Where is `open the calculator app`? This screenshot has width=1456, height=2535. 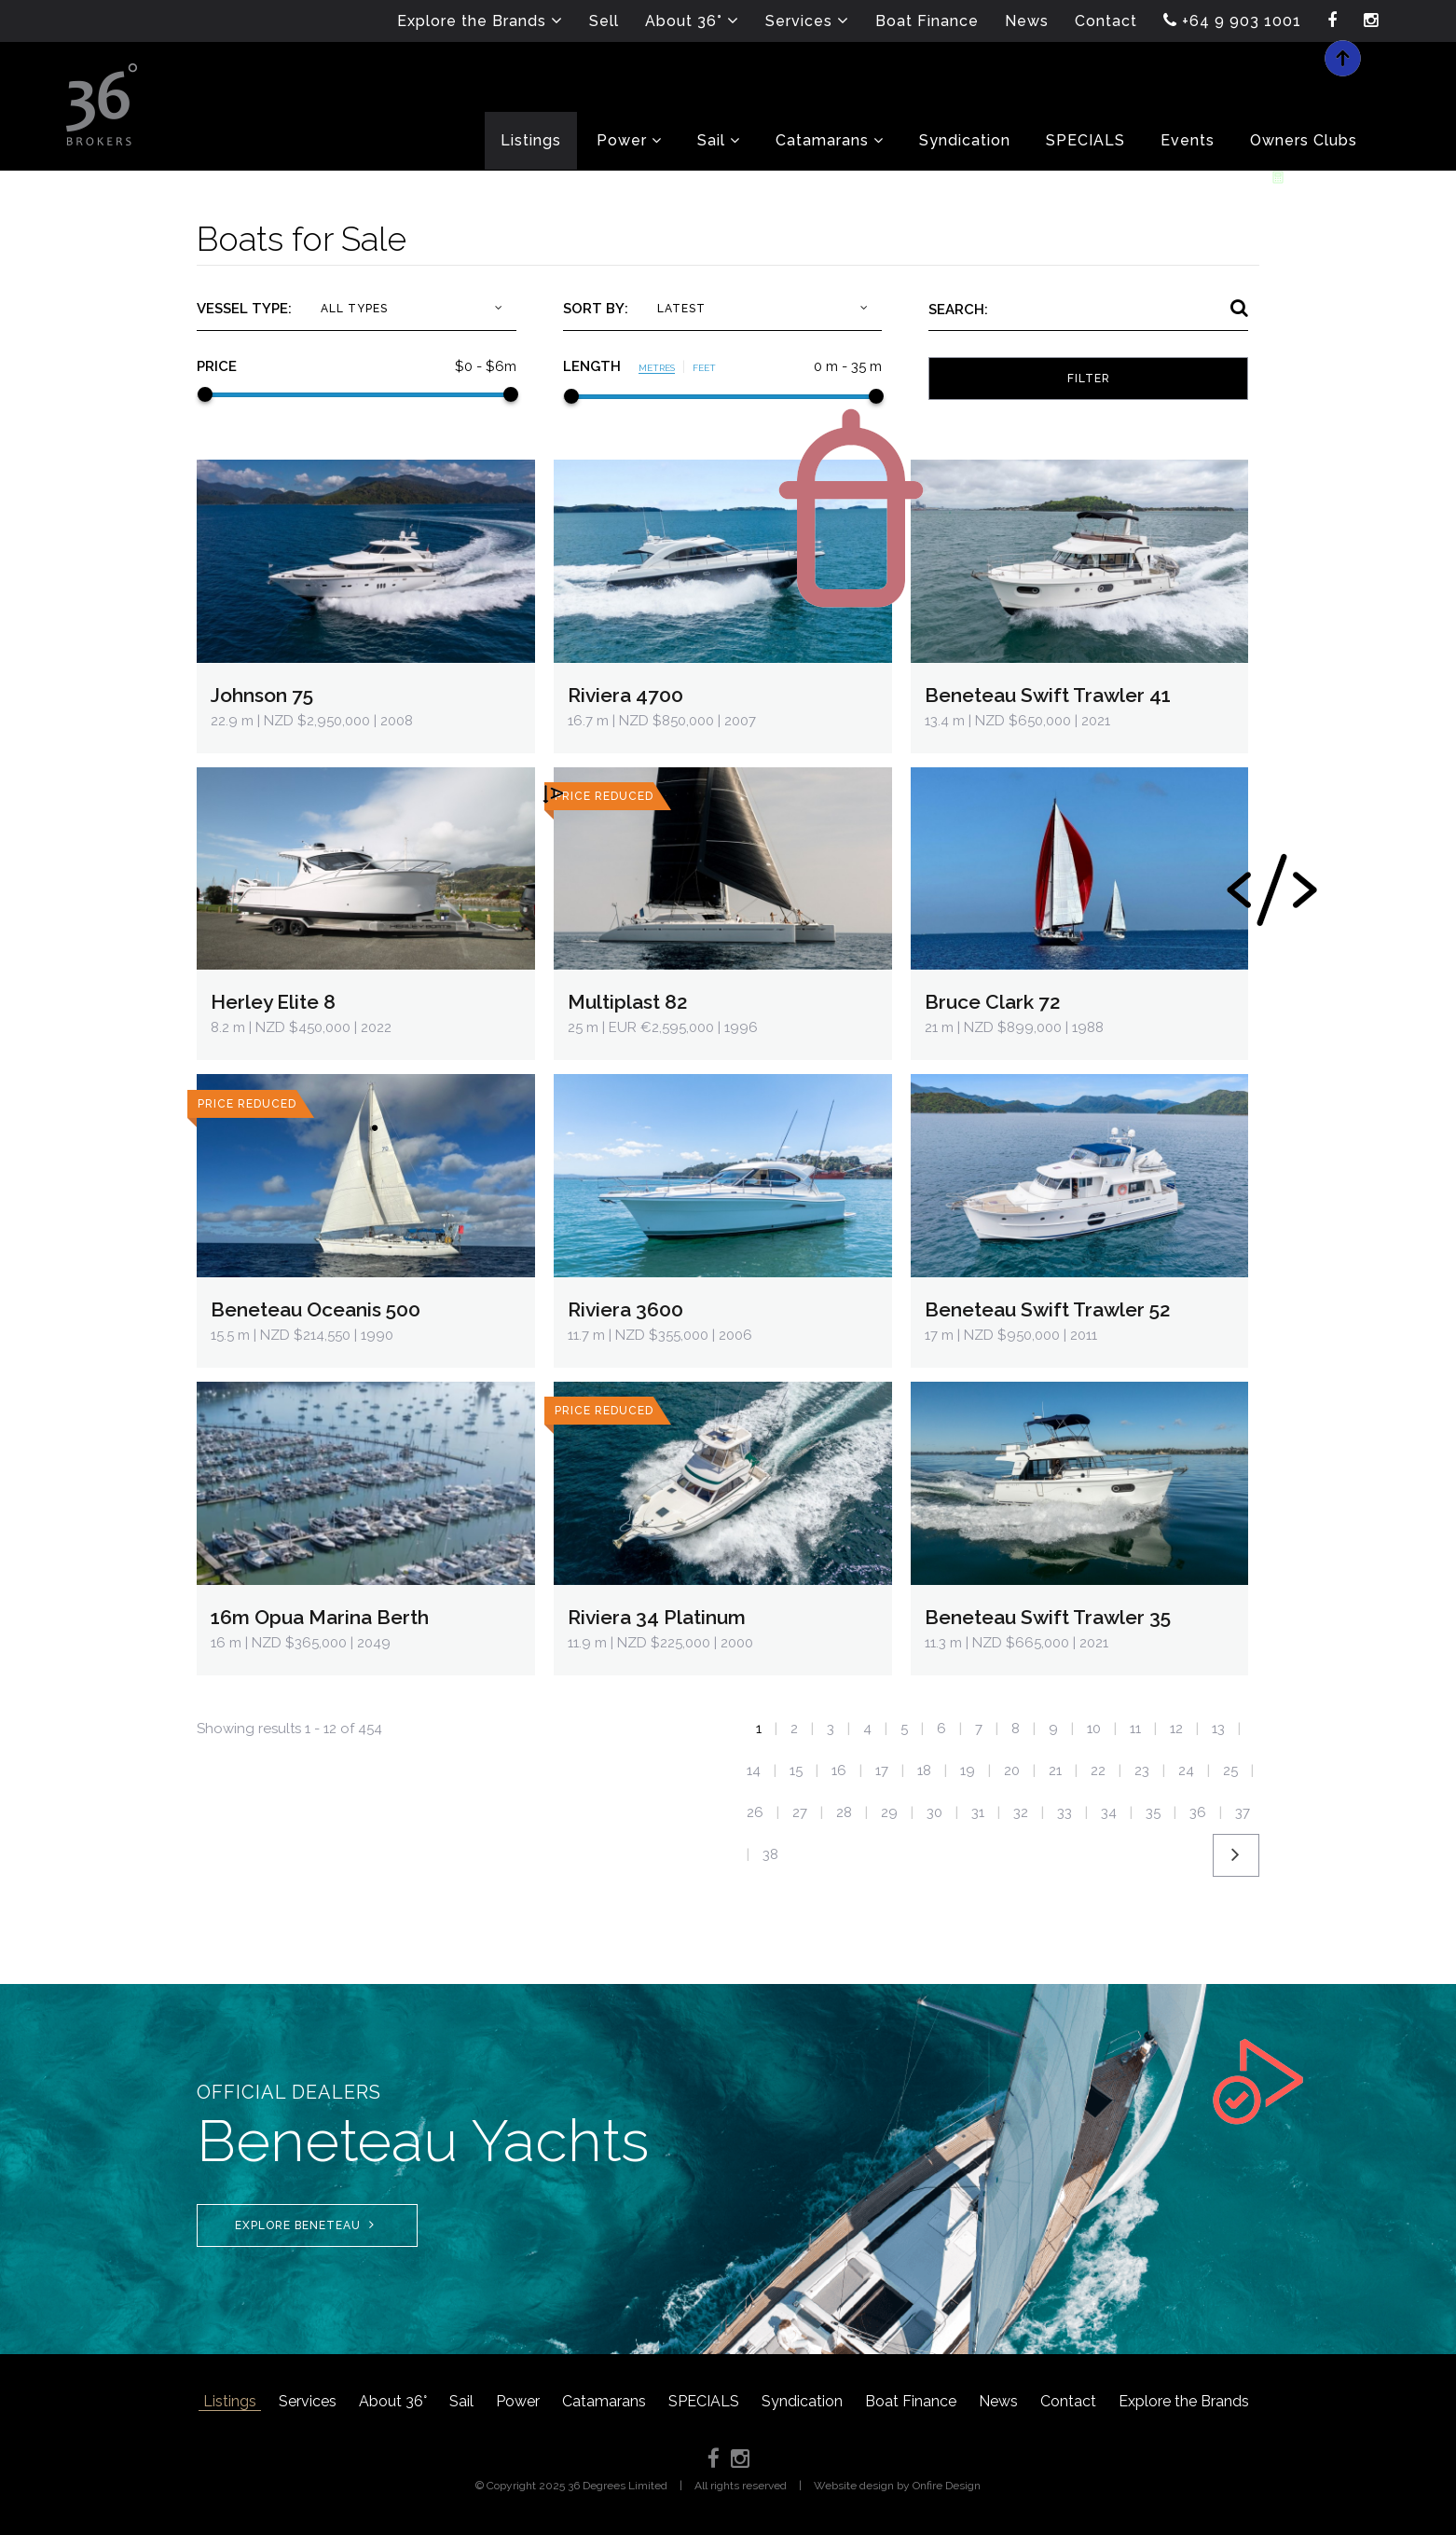 open the calculator app is located at coordinates (1278, 177).